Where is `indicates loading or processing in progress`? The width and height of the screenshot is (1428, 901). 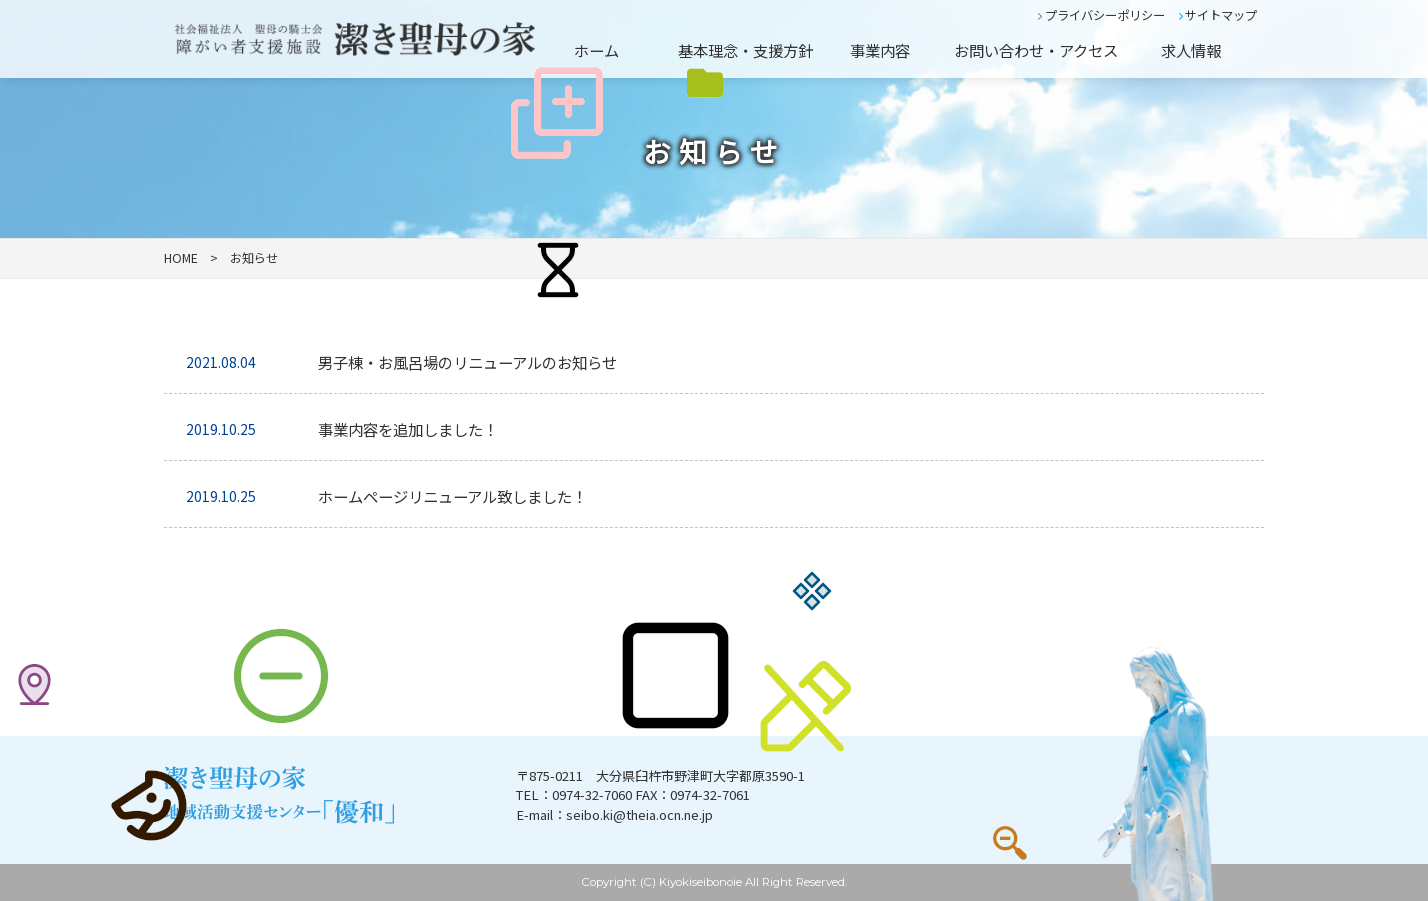
indicates loading or processing in progress is located at coordinates (558, 270).